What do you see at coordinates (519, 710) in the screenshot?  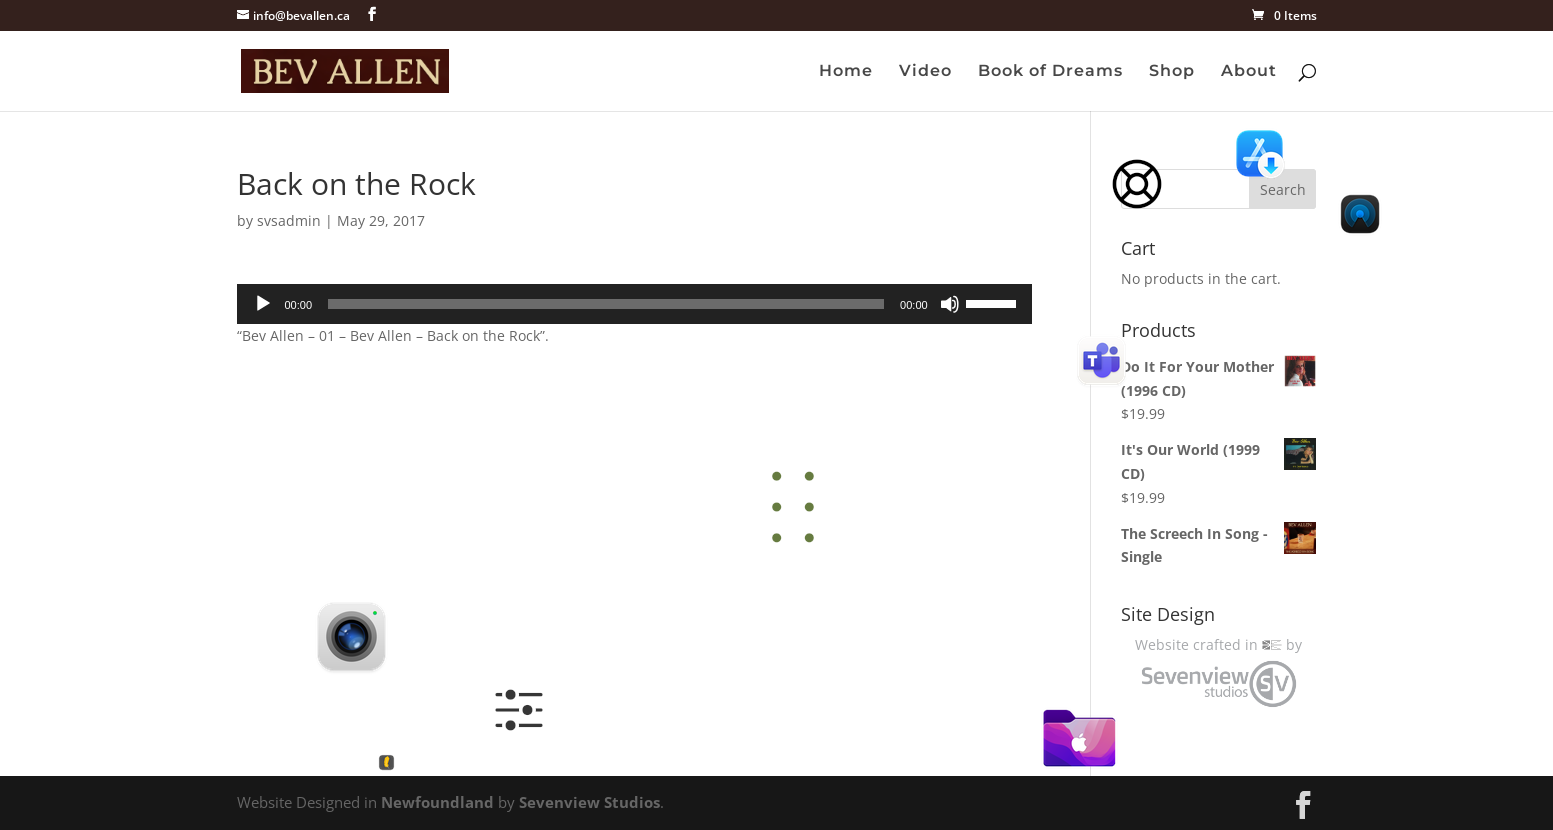 I see `access system preferences or settings` at bounding box center [519, 710].